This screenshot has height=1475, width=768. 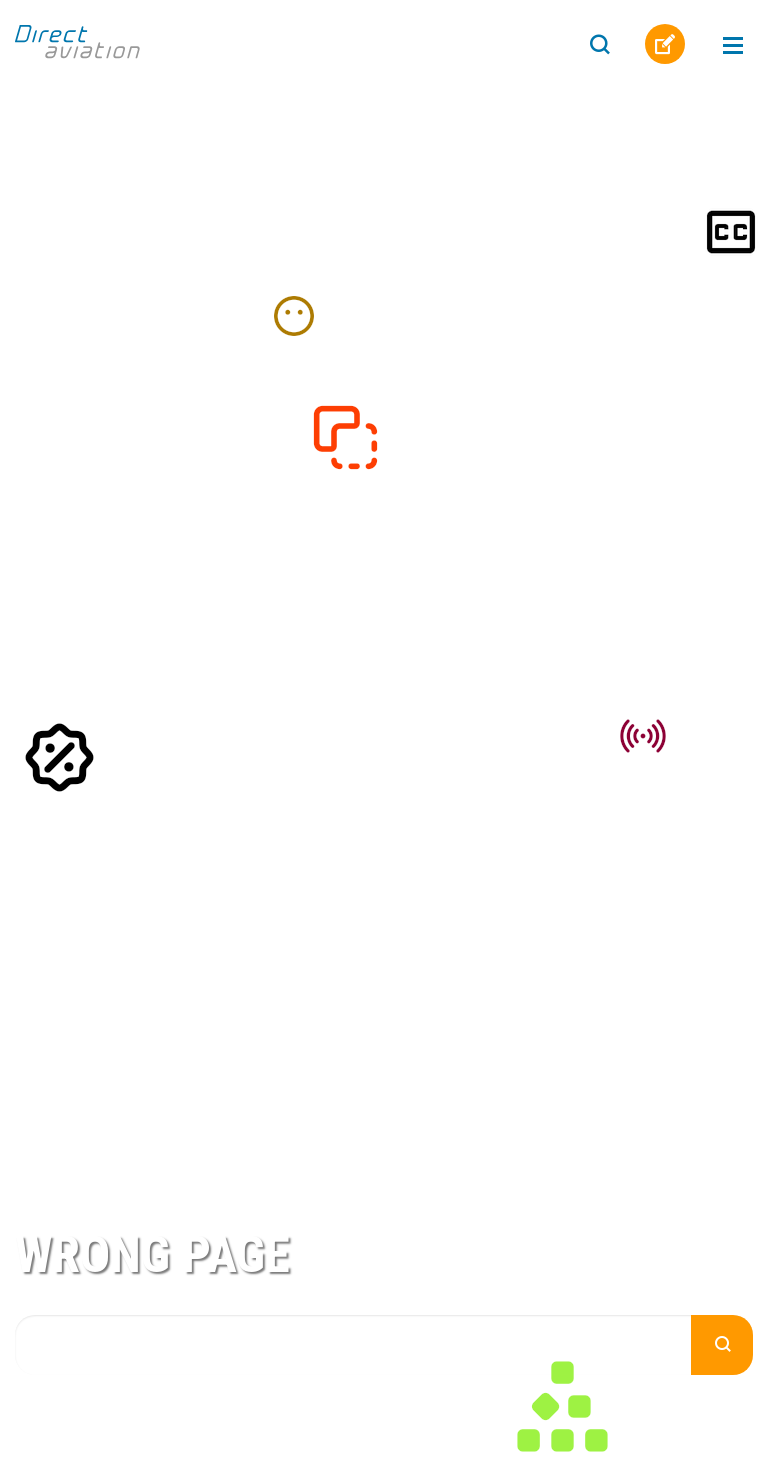 What do you see at coordinates (731, 232) in the screenshot?
I see `enable closed captions for video content` at bounding box center [731, 232].